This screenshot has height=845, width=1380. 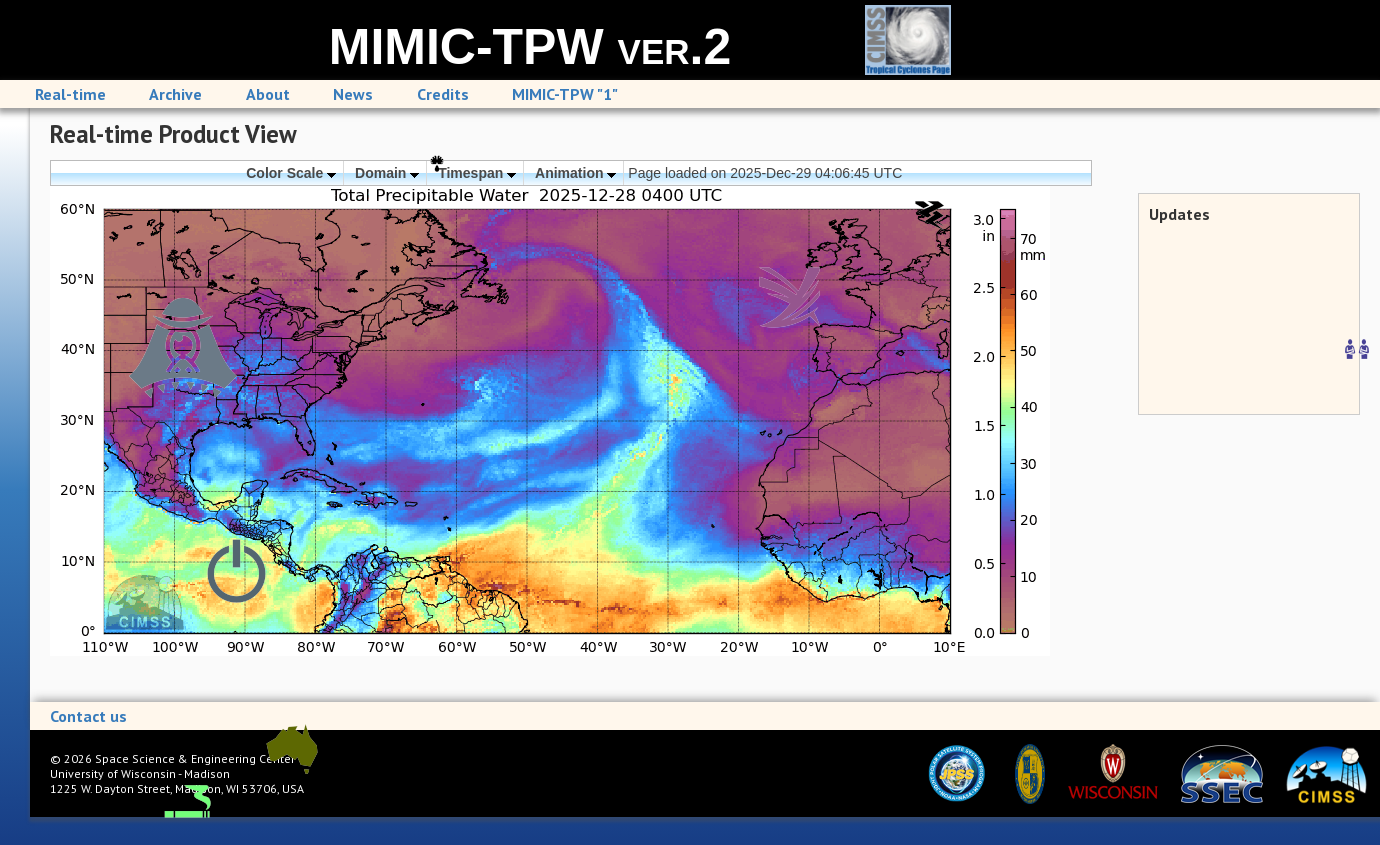 I want to click on indicates wind or air currents intersecting, so click(x=789, y=297).